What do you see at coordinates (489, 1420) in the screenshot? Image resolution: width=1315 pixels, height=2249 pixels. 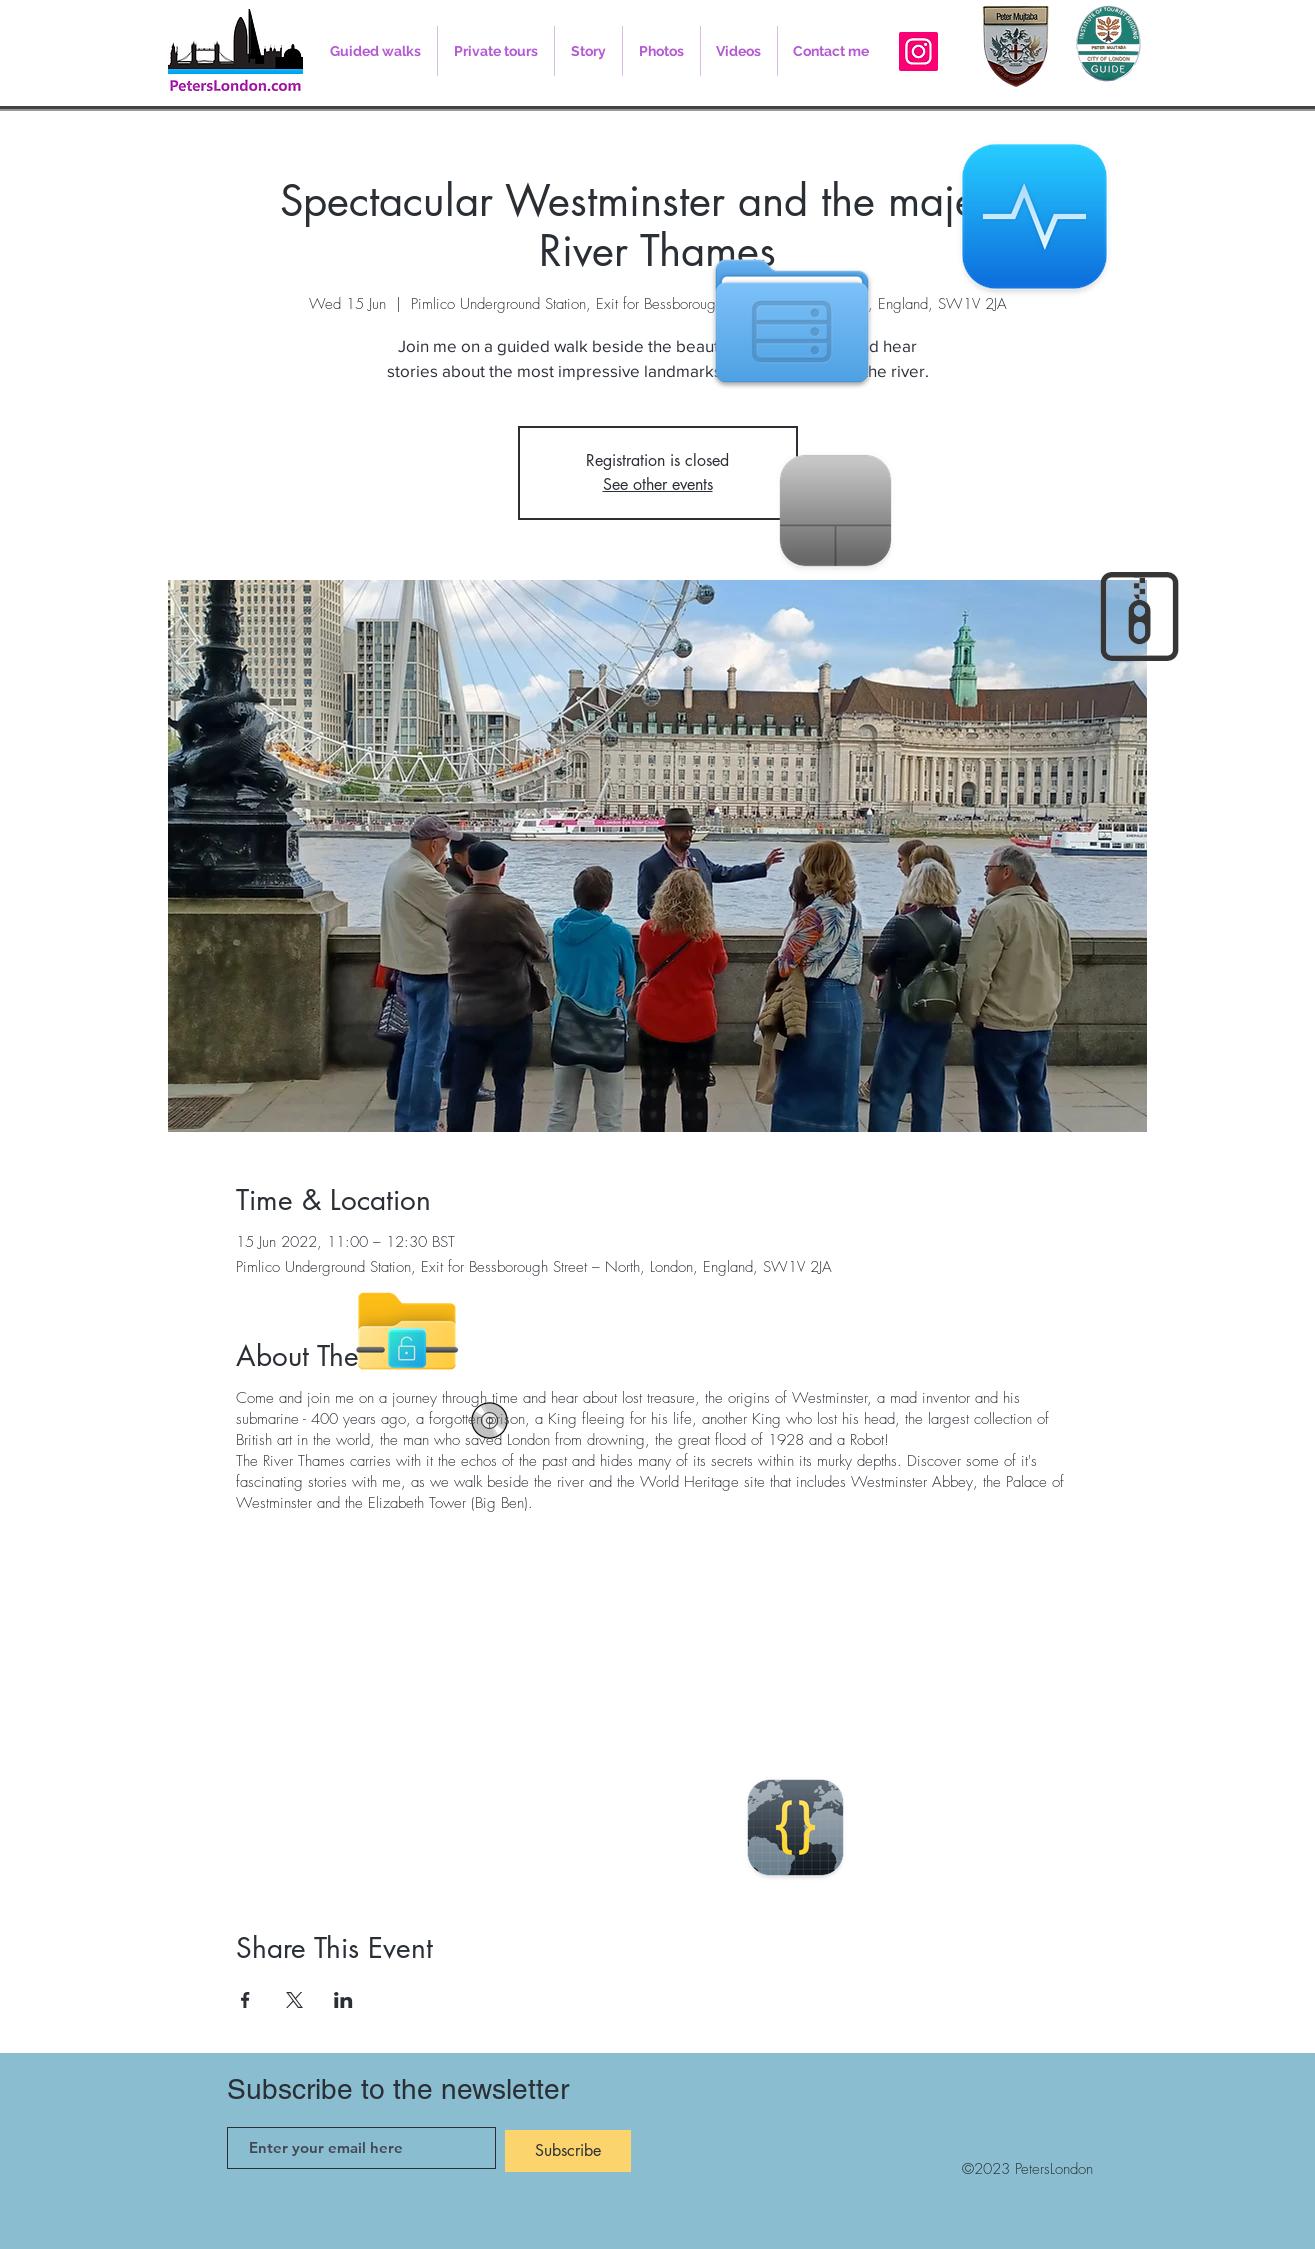 I see `access optical disc drive in sidebar` at bounding box center [489, 1420].